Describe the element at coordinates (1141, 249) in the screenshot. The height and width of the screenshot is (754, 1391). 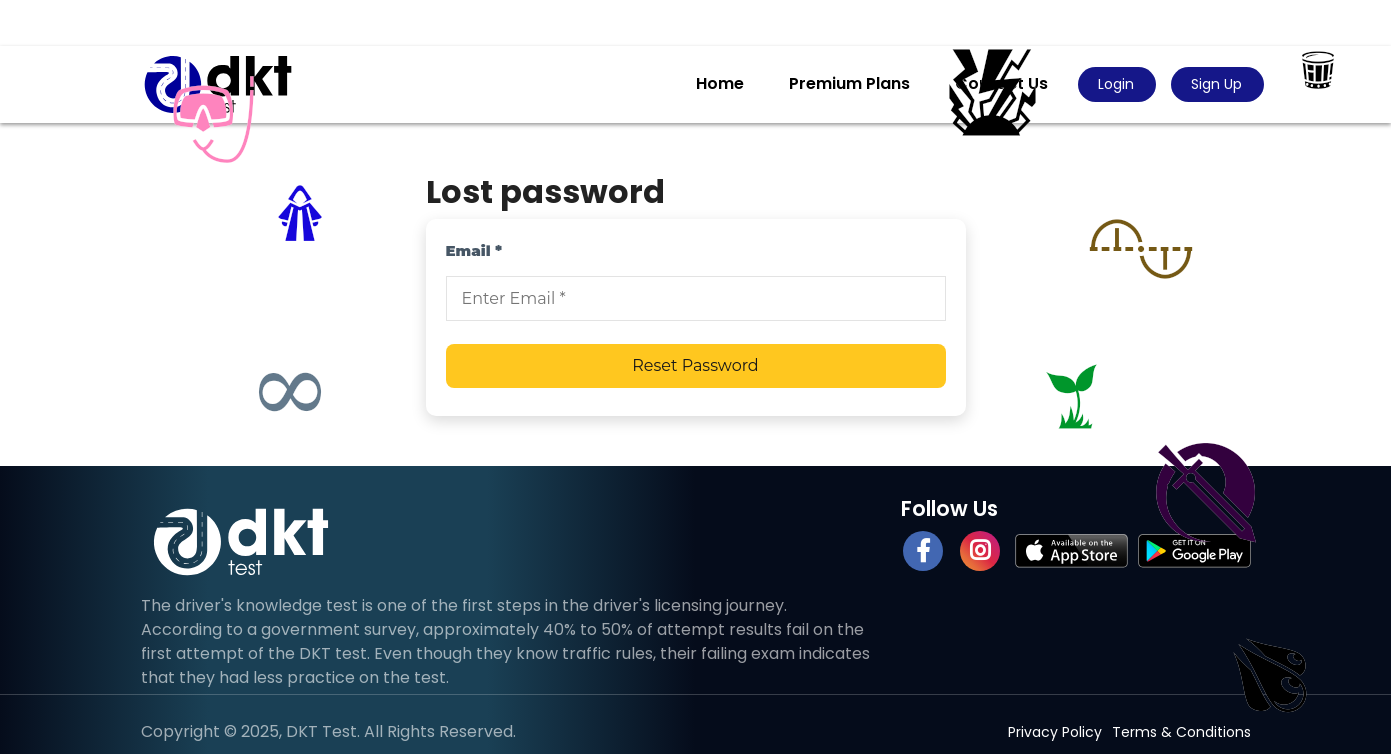
I see `view diagram or flowchart` at that location.